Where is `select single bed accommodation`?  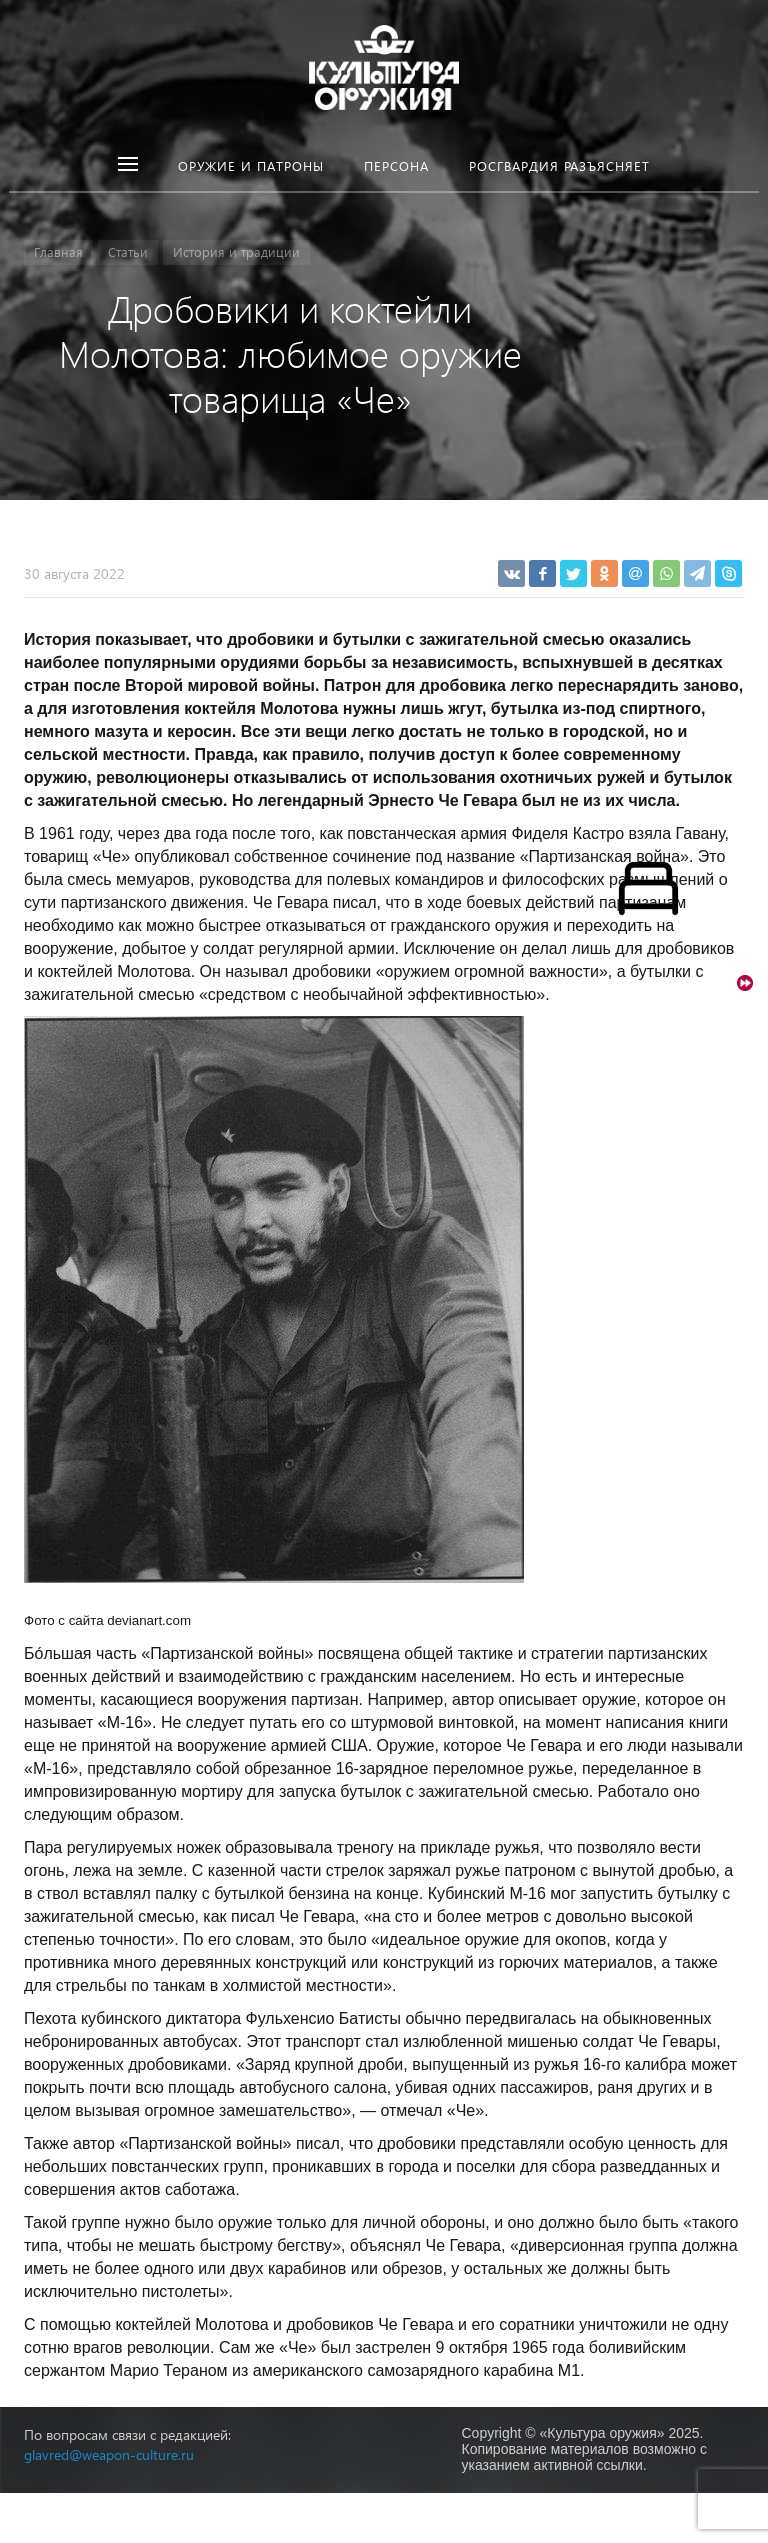 select single bed accommodation is located at coordinates (648, 888).